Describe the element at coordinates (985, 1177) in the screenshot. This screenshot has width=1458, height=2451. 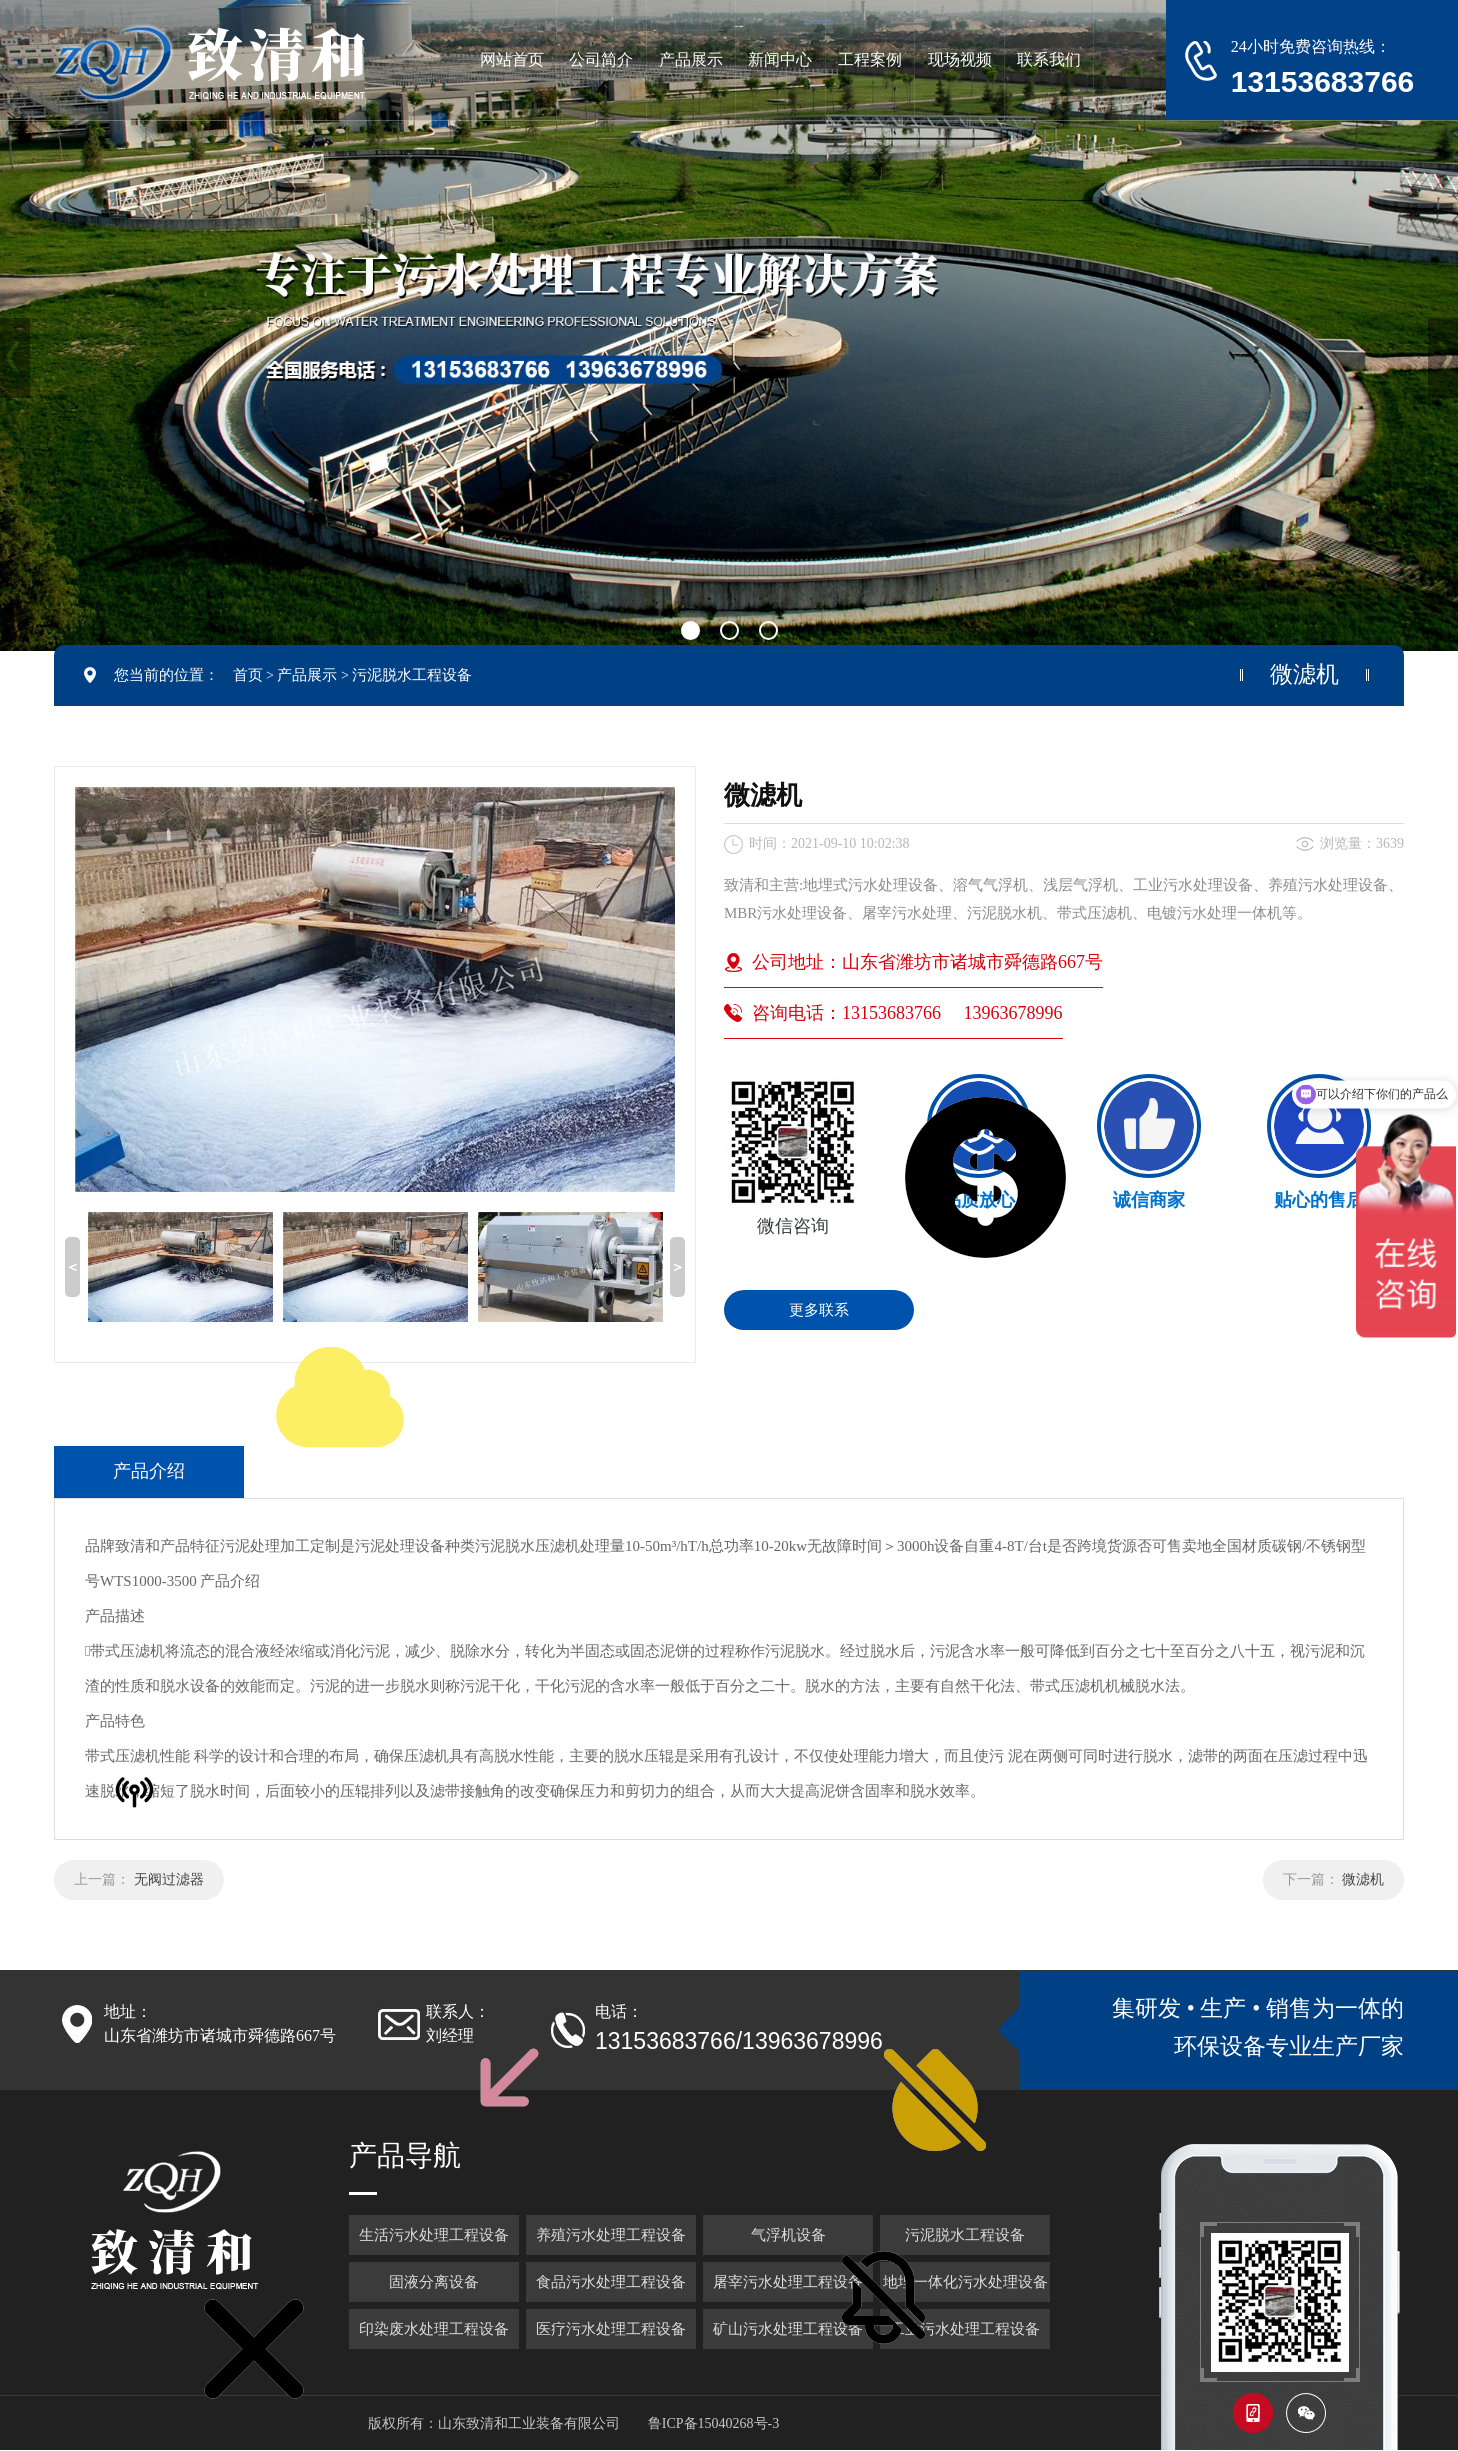
I see `view your account balance` at that location.